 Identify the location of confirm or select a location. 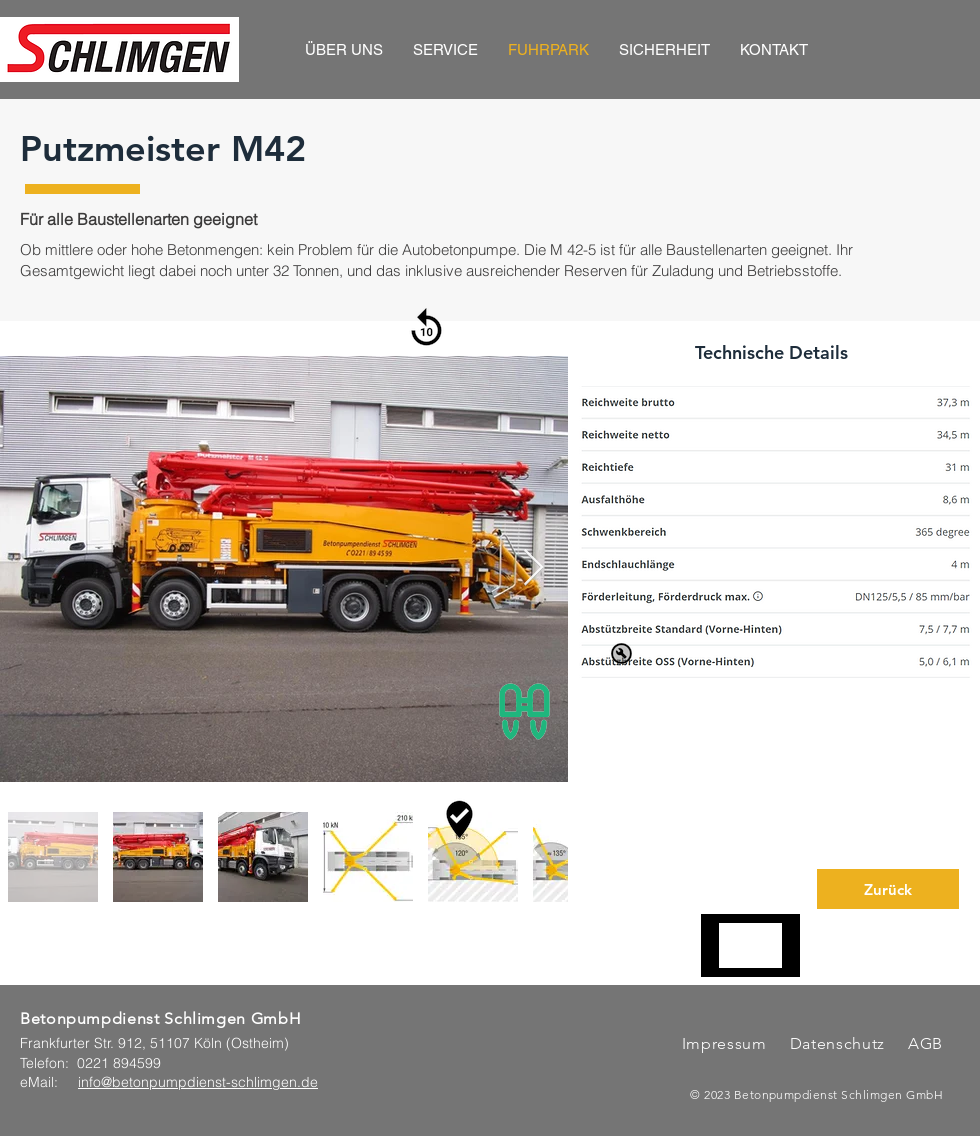
(459, 819).